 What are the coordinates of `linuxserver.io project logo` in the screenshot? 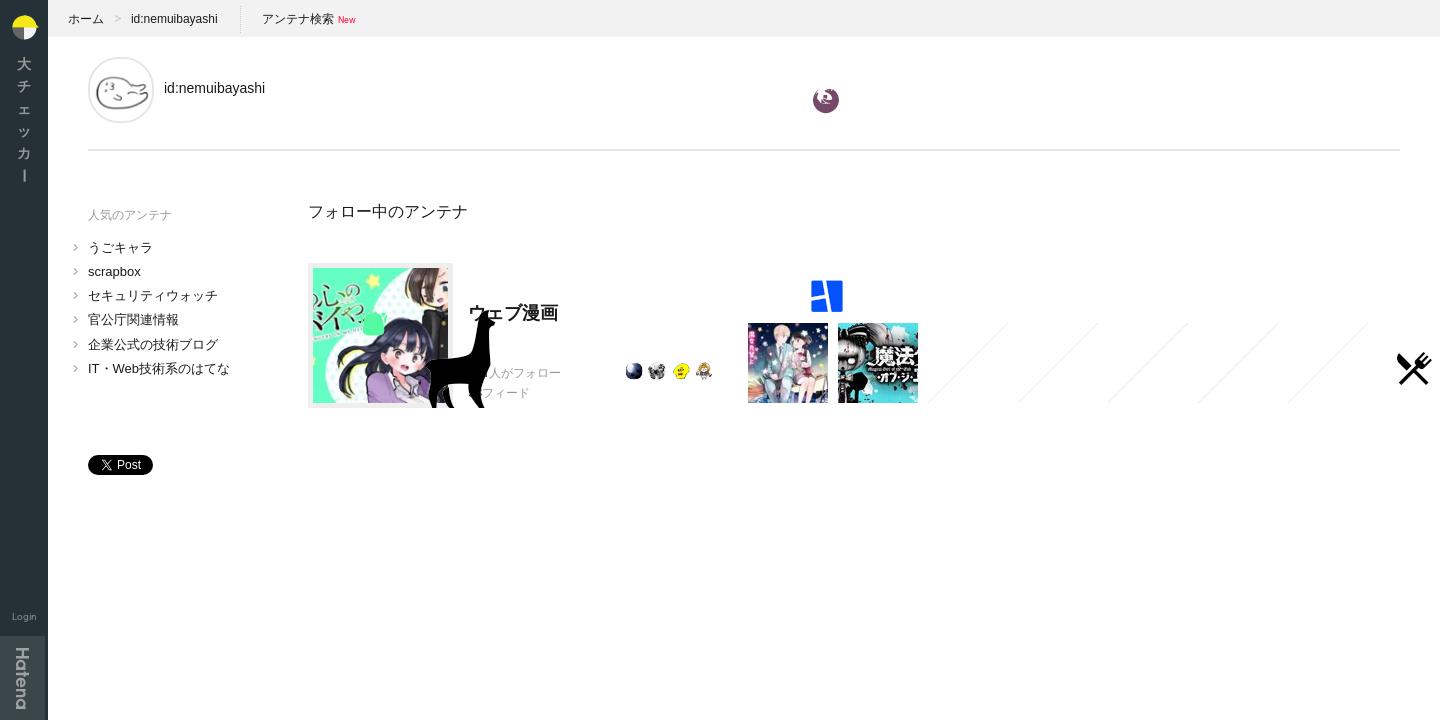 It's located at (826, 101).